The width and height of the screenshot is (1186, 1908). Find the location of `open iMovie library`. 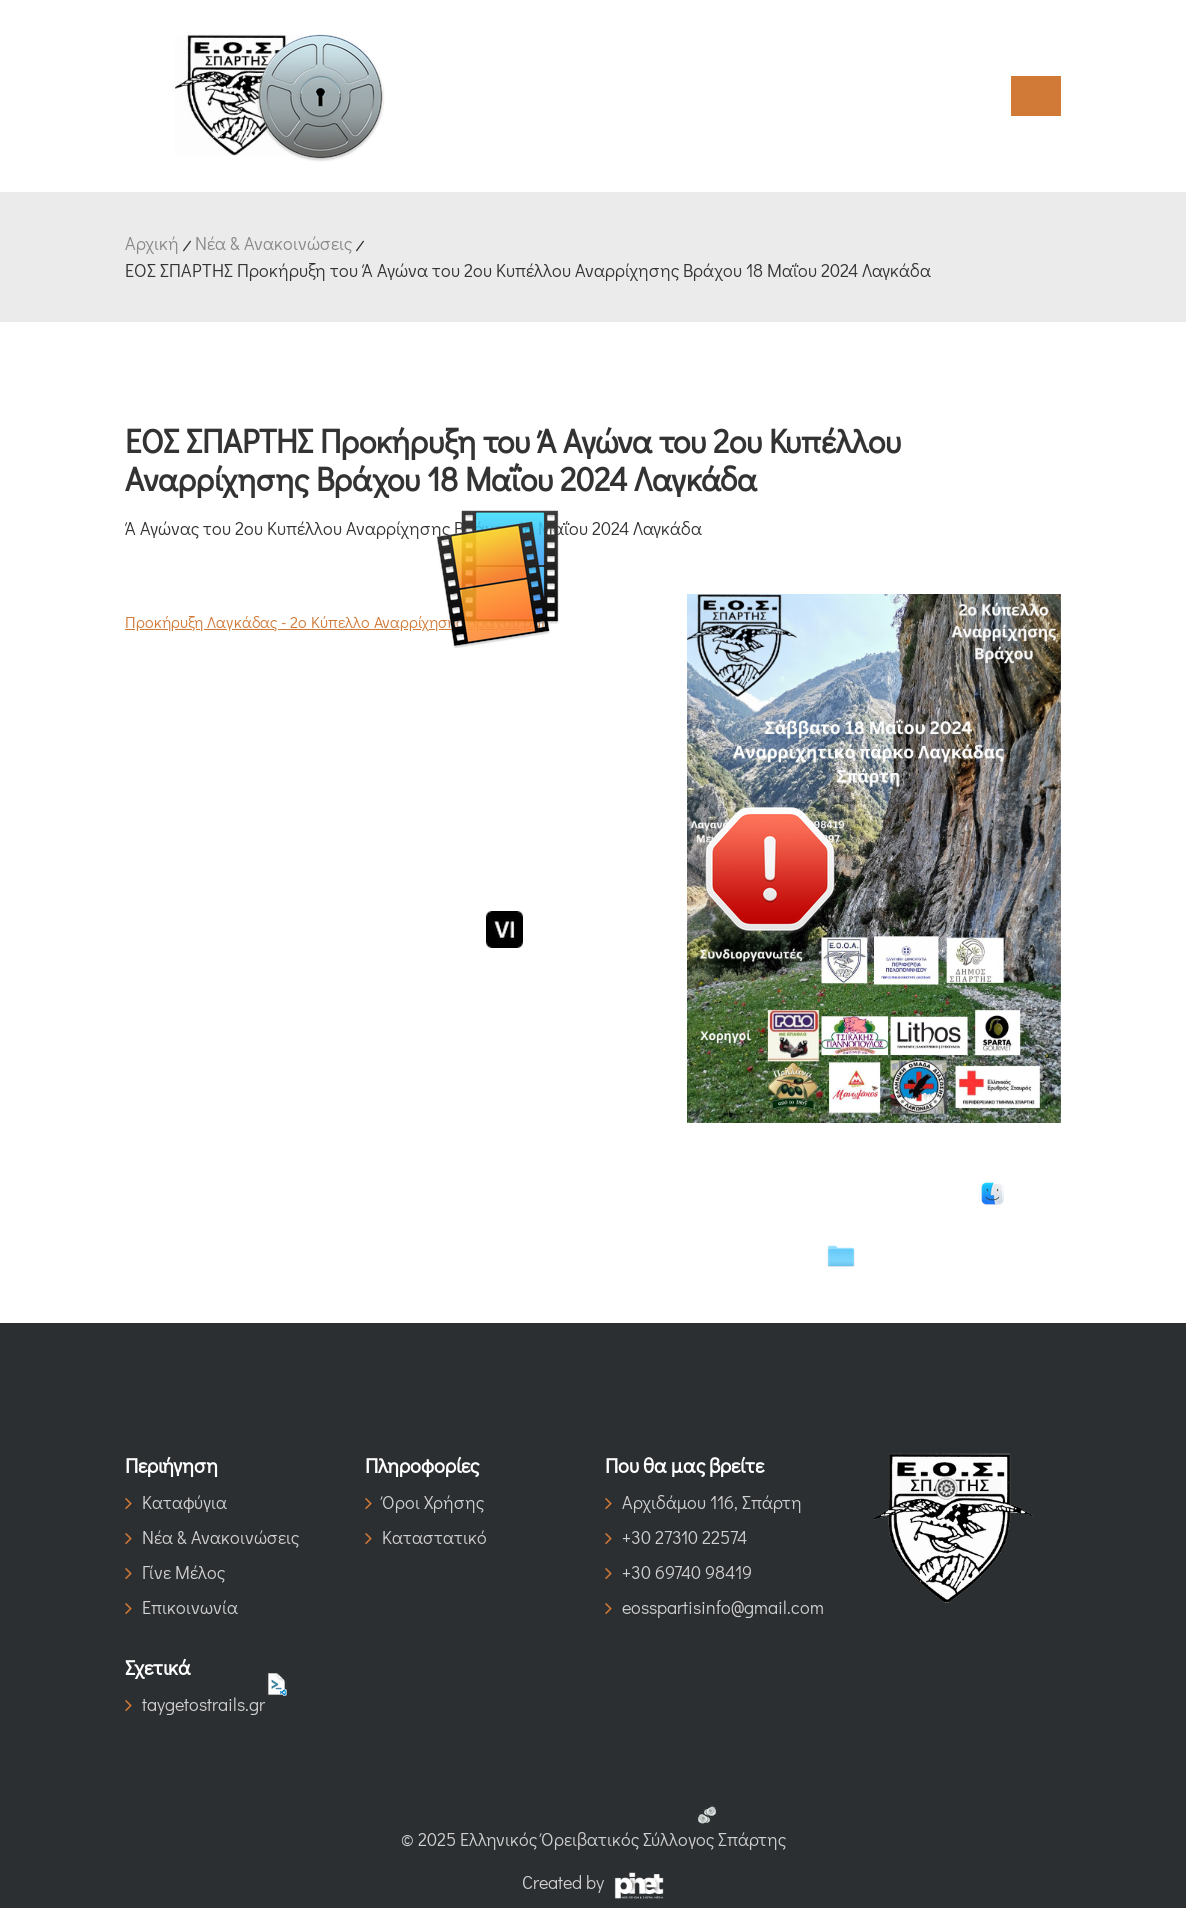

open iMovie library is located at coordinates (498, 580).